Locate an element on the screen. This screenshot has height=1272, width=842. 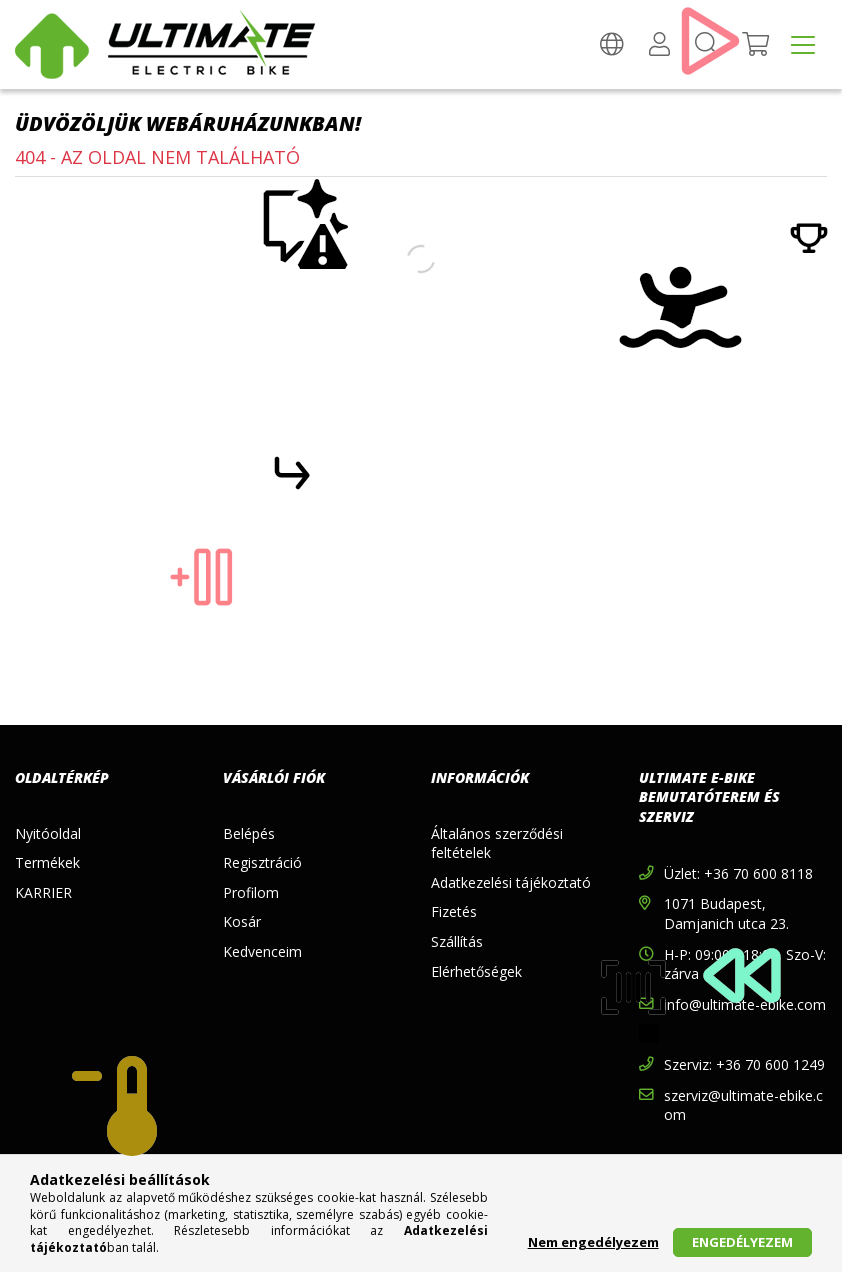
AI chat feature experiencing an issue or error is located at coordinates (303, 224).